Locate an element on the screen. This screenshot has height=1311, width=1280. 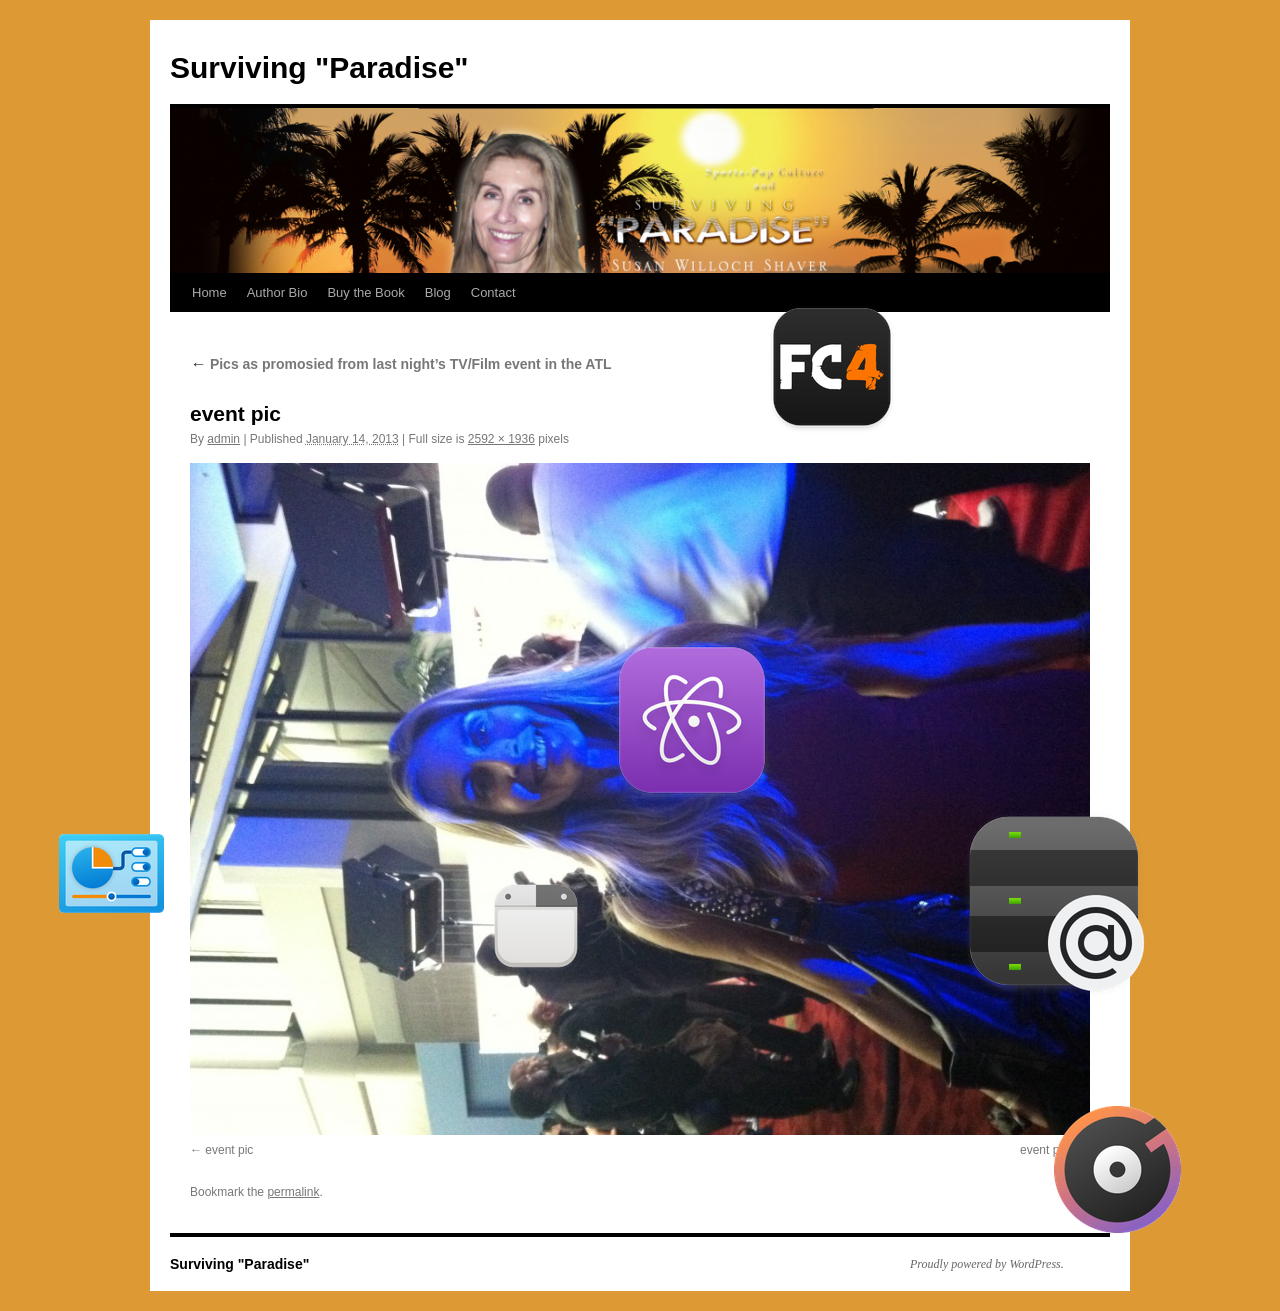
configure dns server settings is located at coordinates (1054, 901).